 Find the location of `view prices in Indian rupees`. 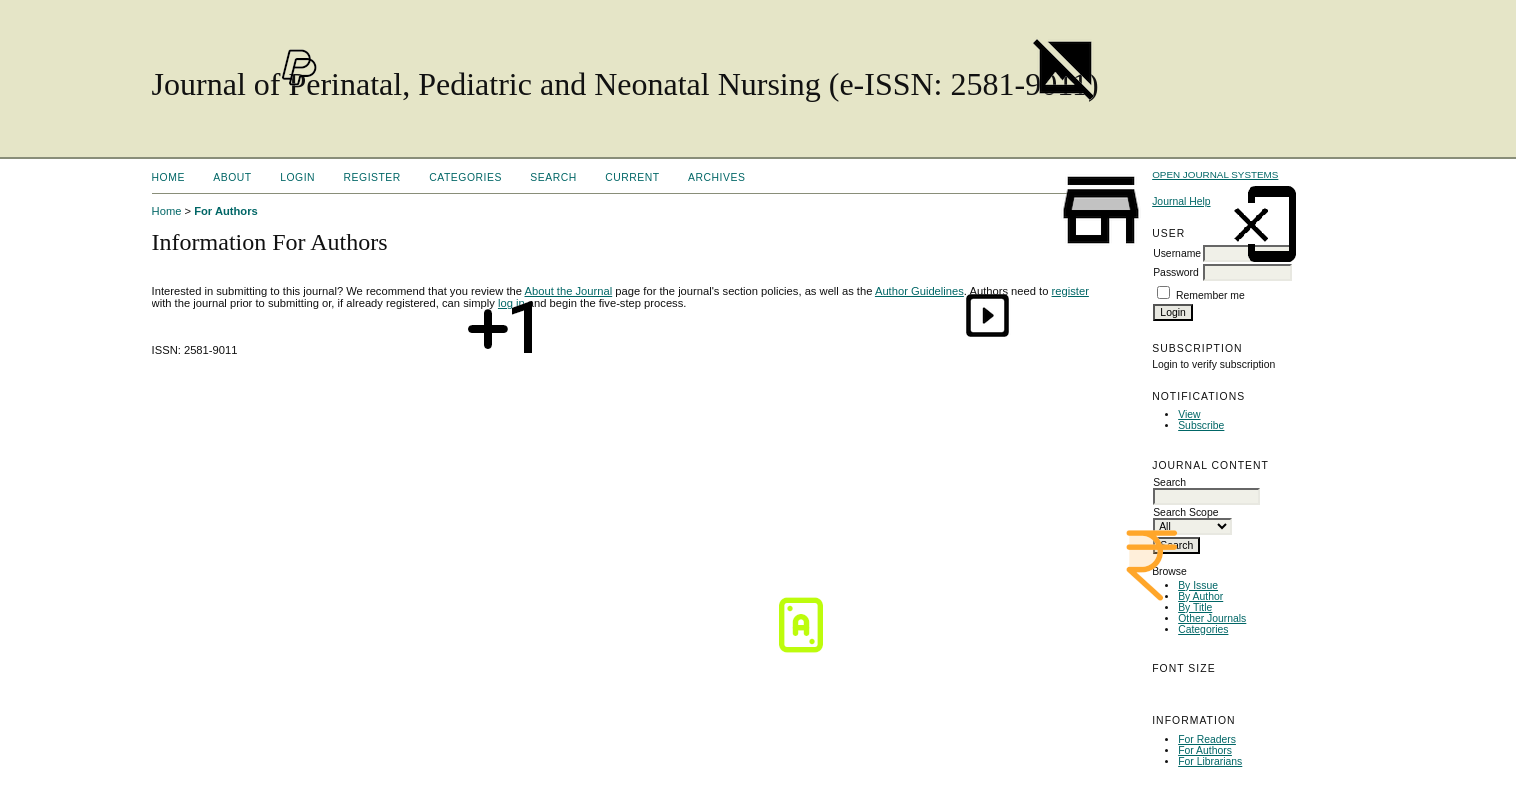

view prices in Indian rupees is located at coordinates (1149, 564).